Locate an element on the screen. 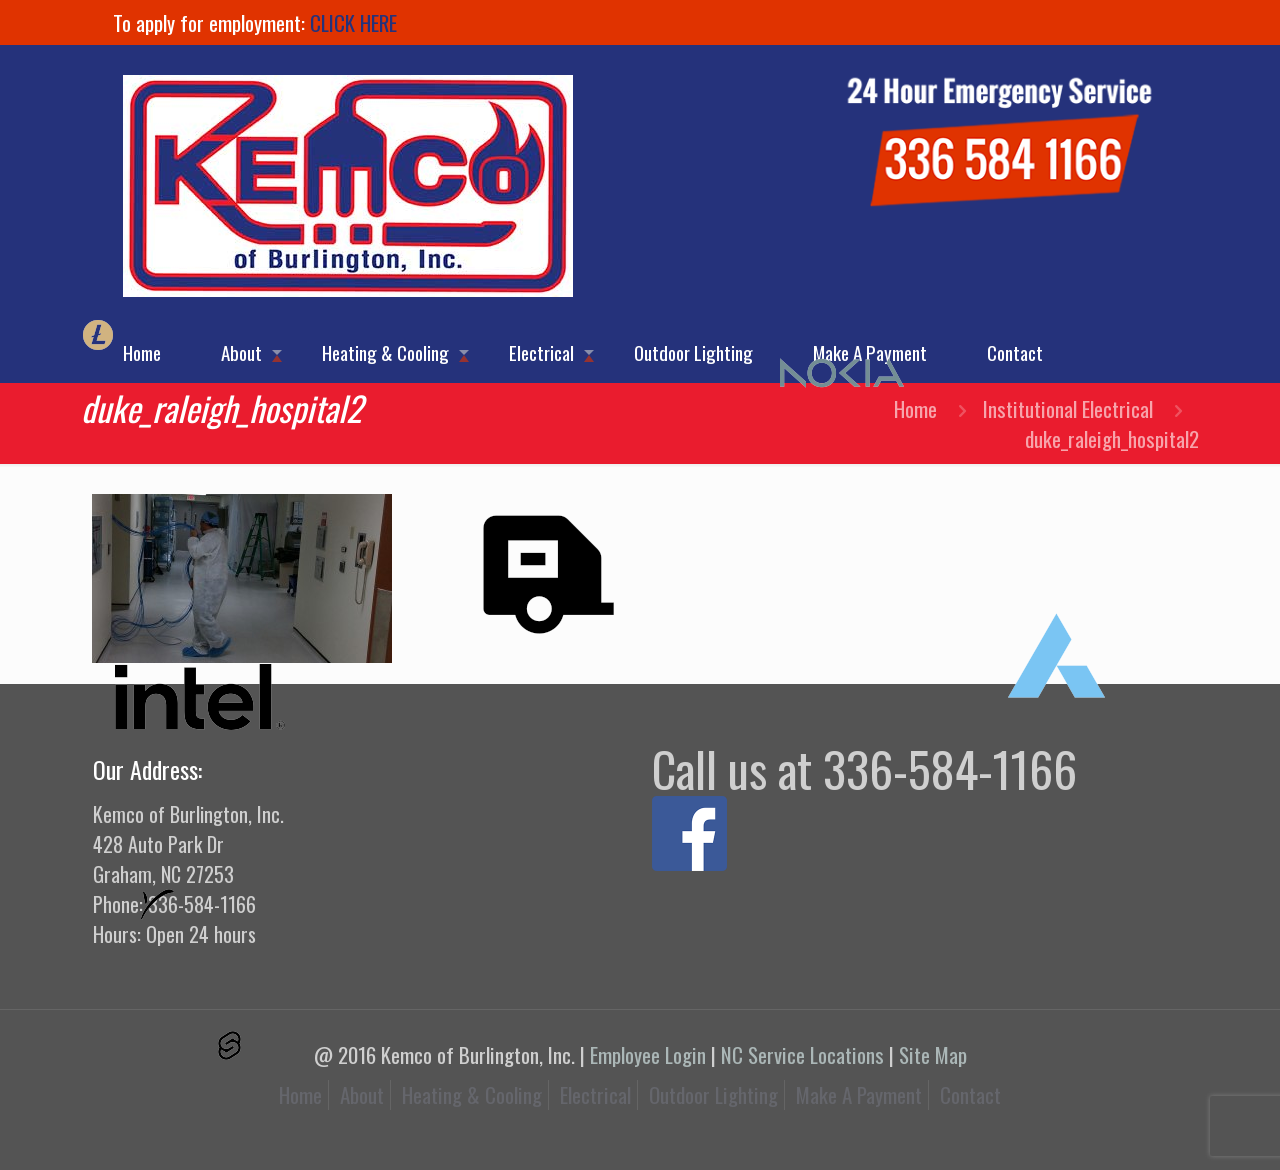 The image size is (1280, 1170). litecoin cryptocurrency logo is located at coordinates (98, 335).